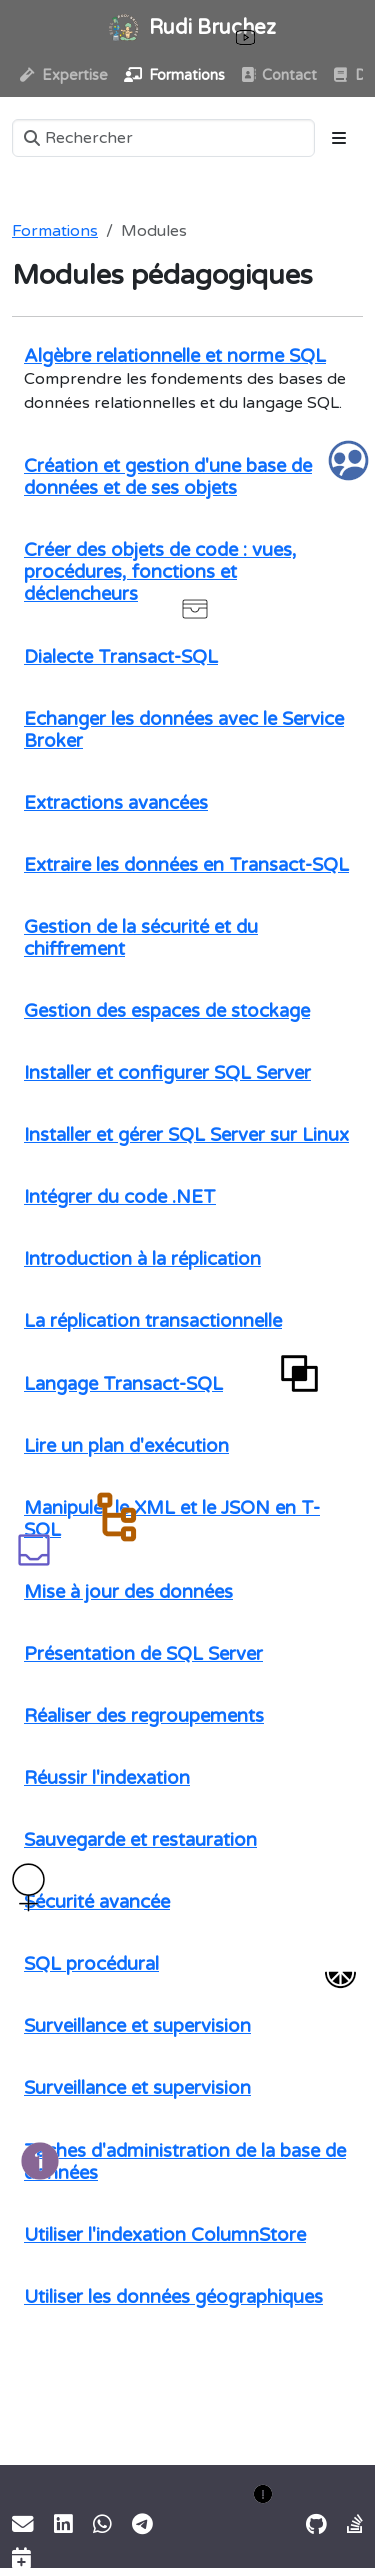 This screenshot has width=375, height=2568. Describe the element at coordinates (34, 1550) in the screenshot. I see `access inbox or incoming items` at that location.